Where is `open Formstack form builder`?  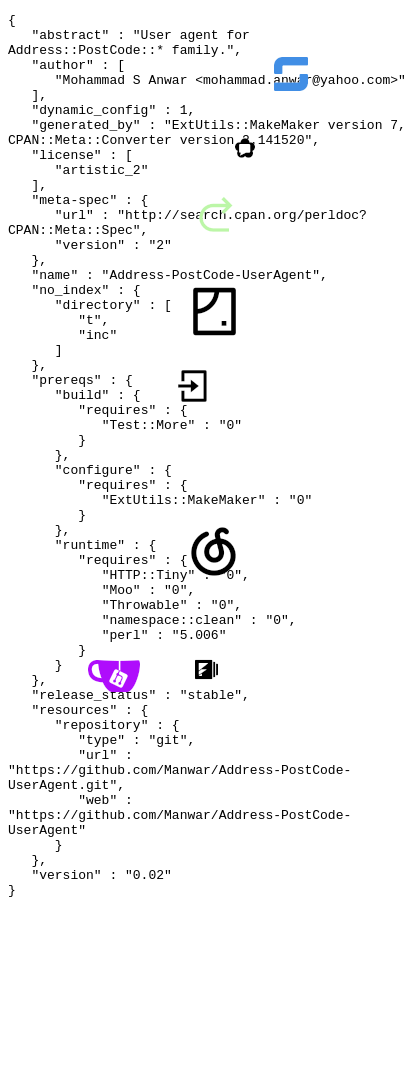 open Formstack form builder is located at coordinates (206, 669).